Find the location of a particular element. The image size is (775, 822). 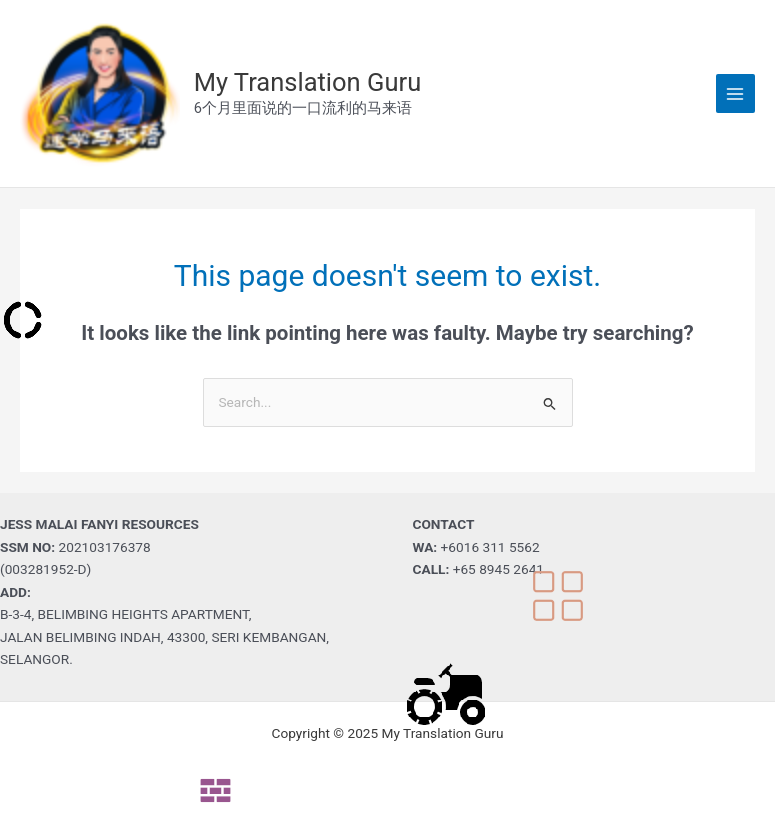

access wall or barrier settings is located at coordinates (215, 790).